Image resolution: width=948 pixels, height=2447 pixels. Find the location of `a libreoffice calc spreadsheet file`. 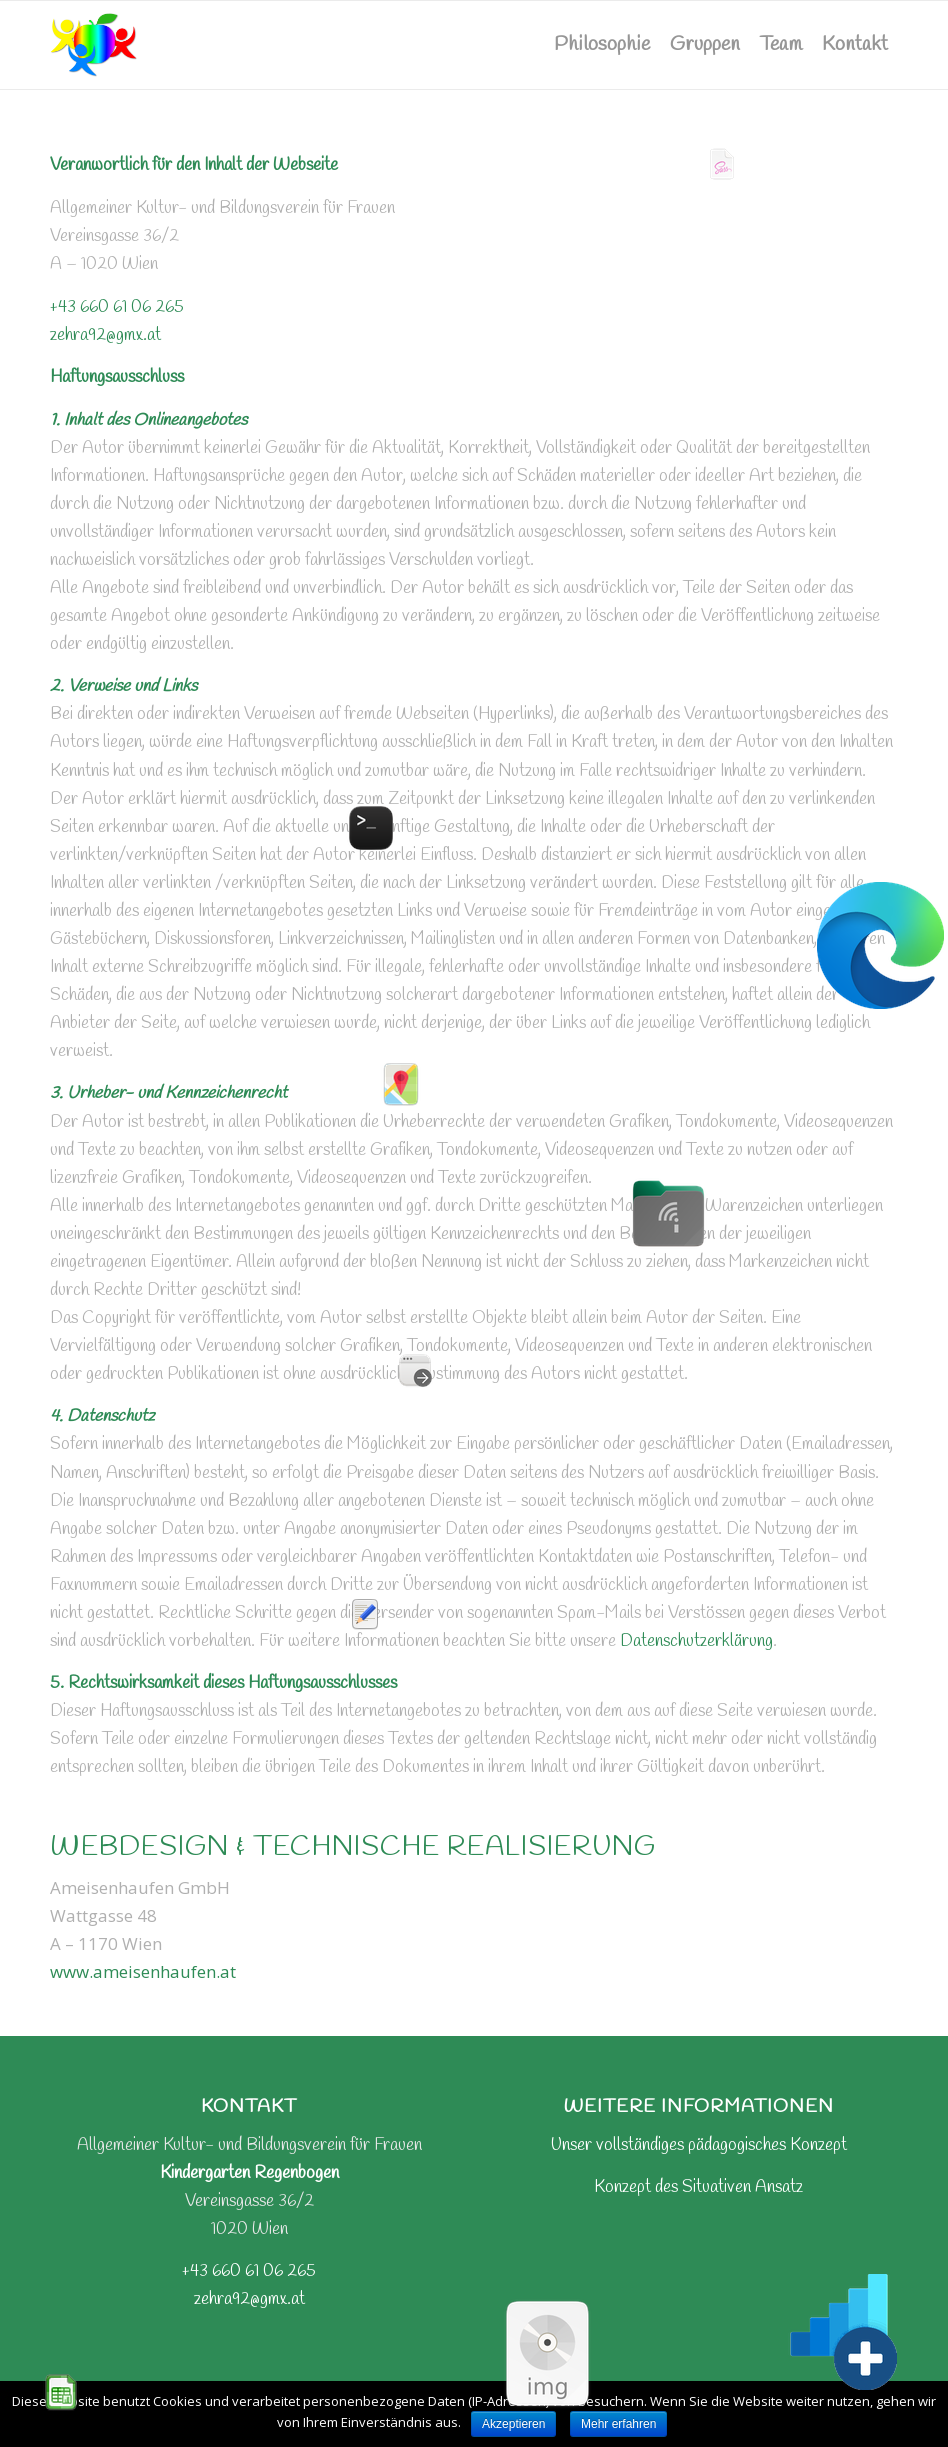

a libreoffice calc spreadsheet file is located at coordinates (61, 2392).